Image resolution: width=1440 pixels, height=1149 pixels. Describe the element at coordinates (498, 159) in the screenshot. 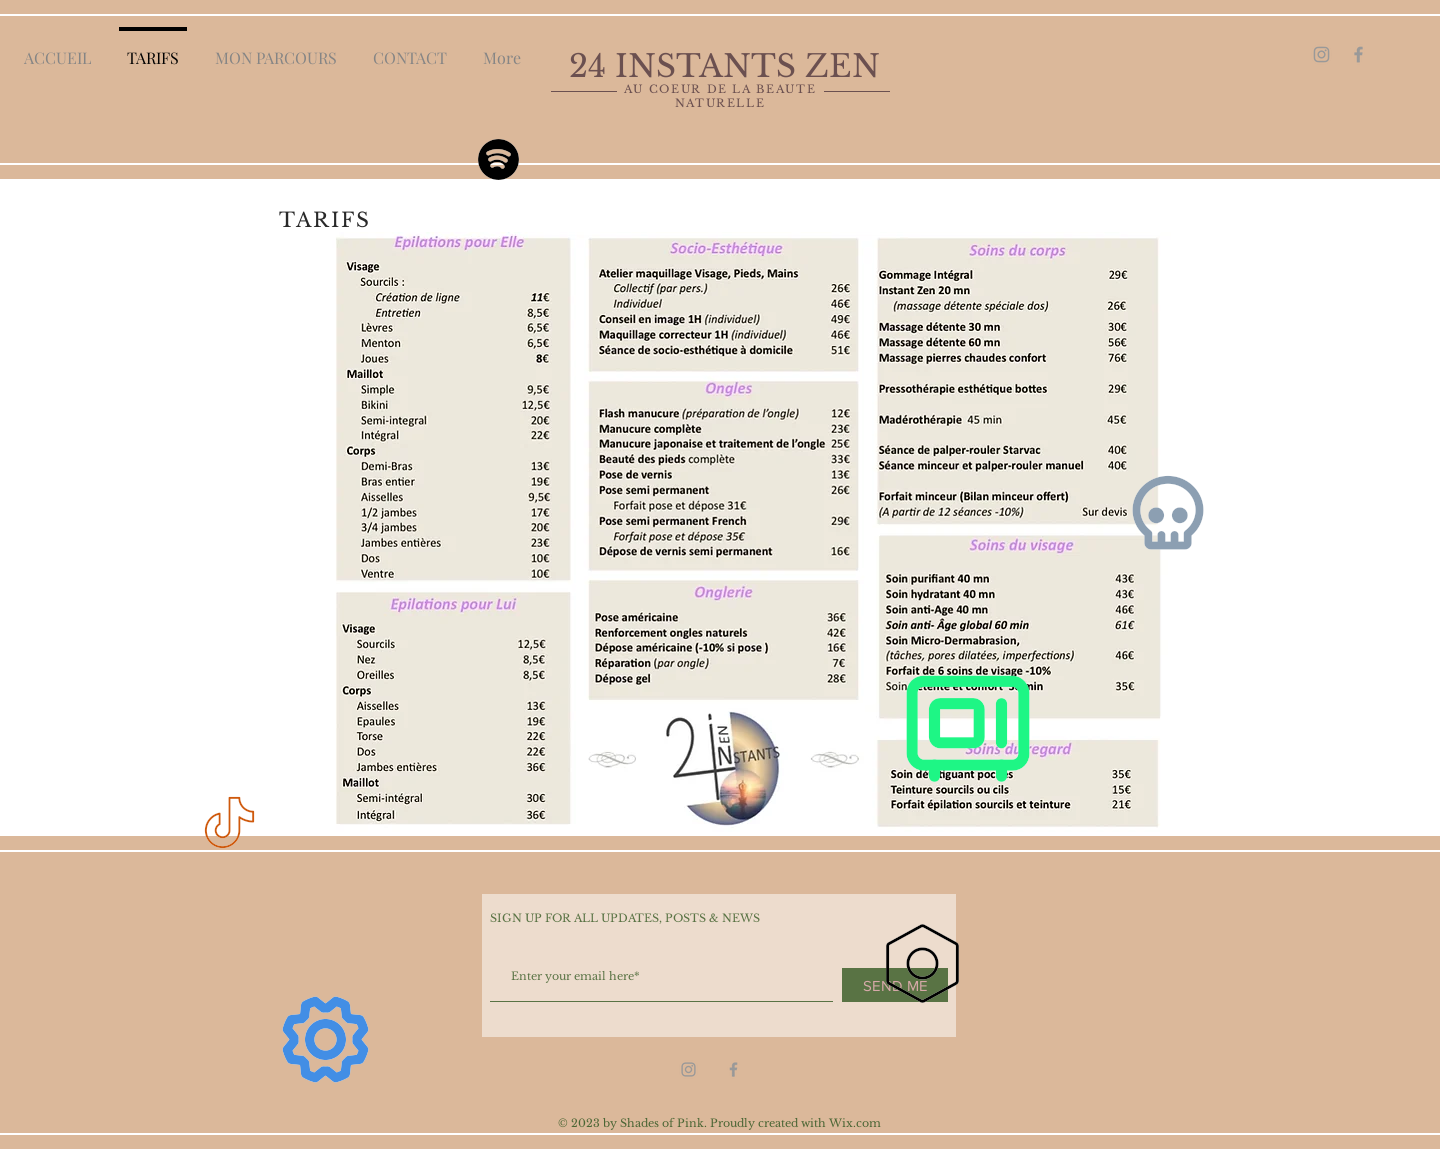

I see `open Spotify app` at that location.